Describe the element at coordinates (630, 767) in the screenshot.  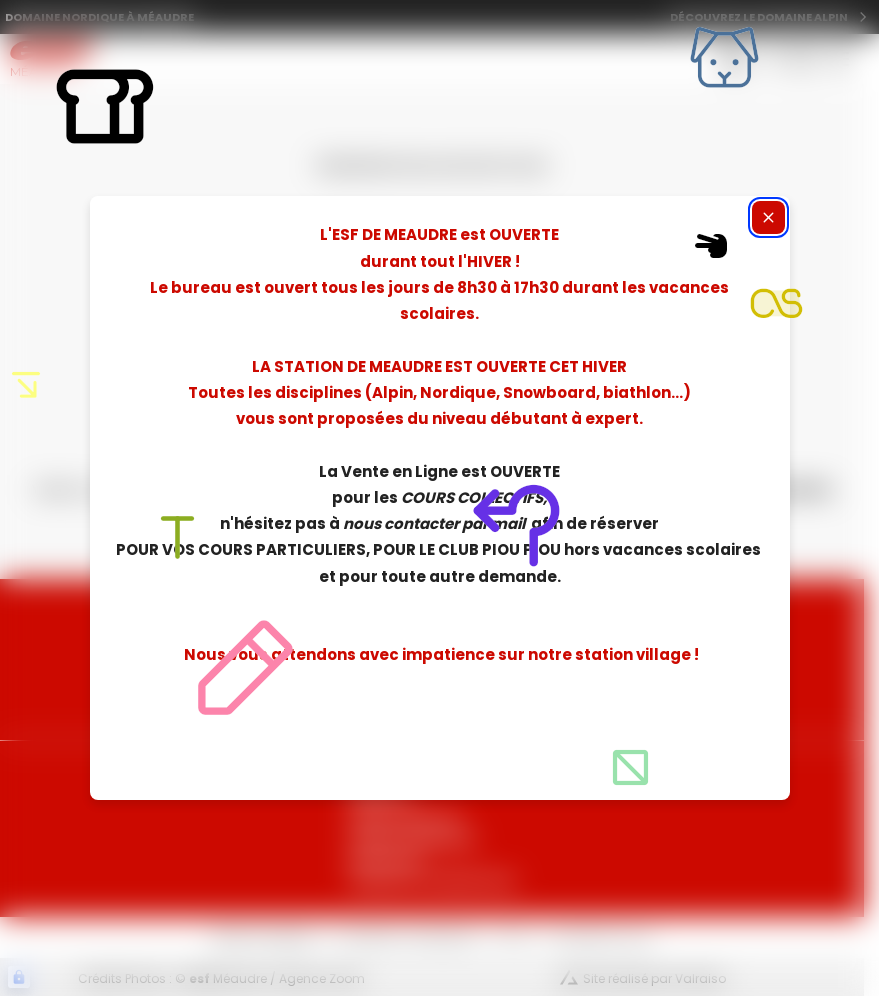
I see `placeholder for missing or unavailable content` at that location.